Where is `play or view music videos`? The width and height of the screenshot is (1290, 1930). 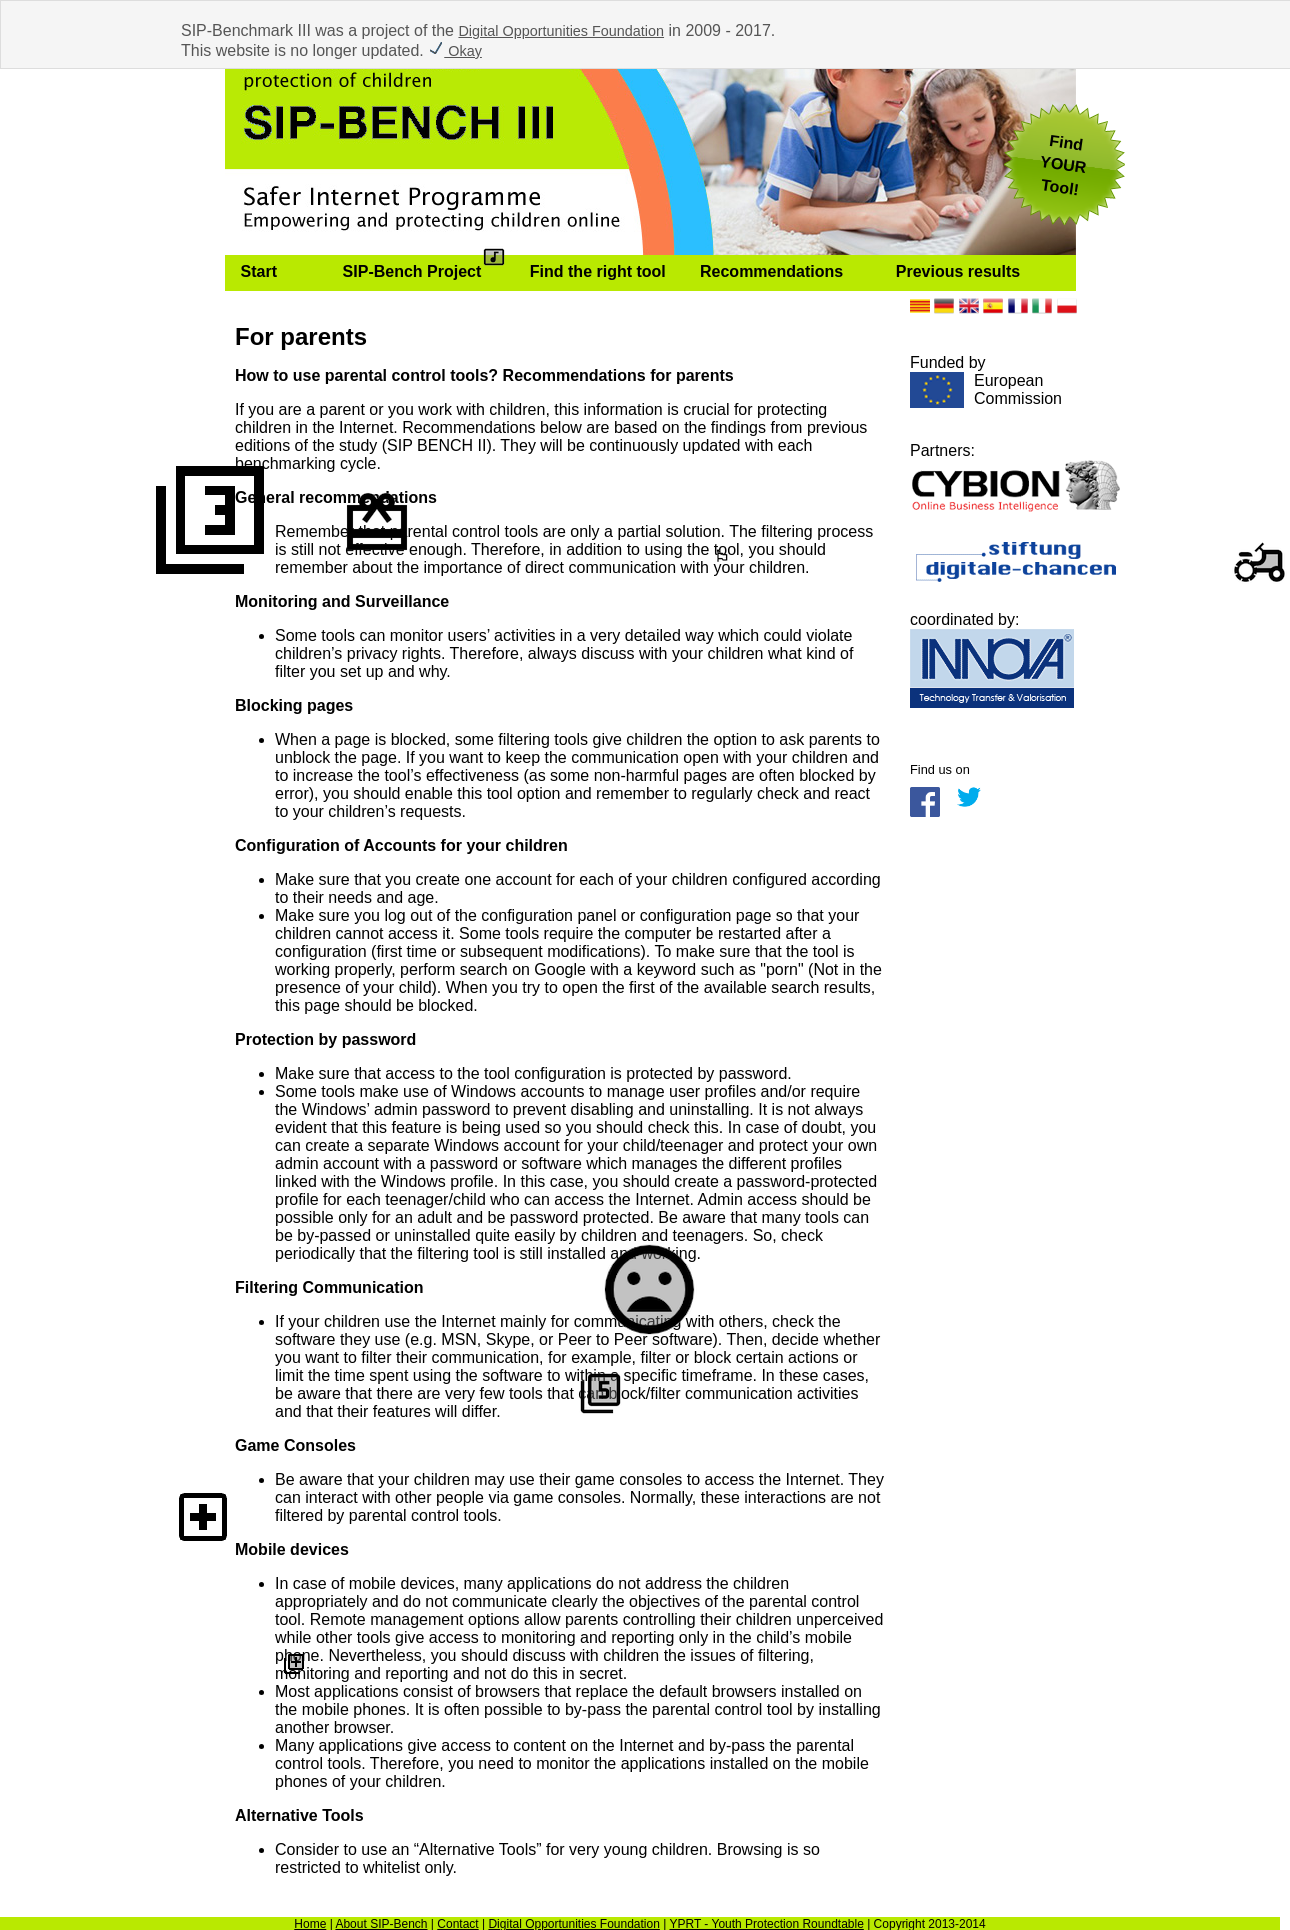
play or view music videos is located at coordinates (494, 257).